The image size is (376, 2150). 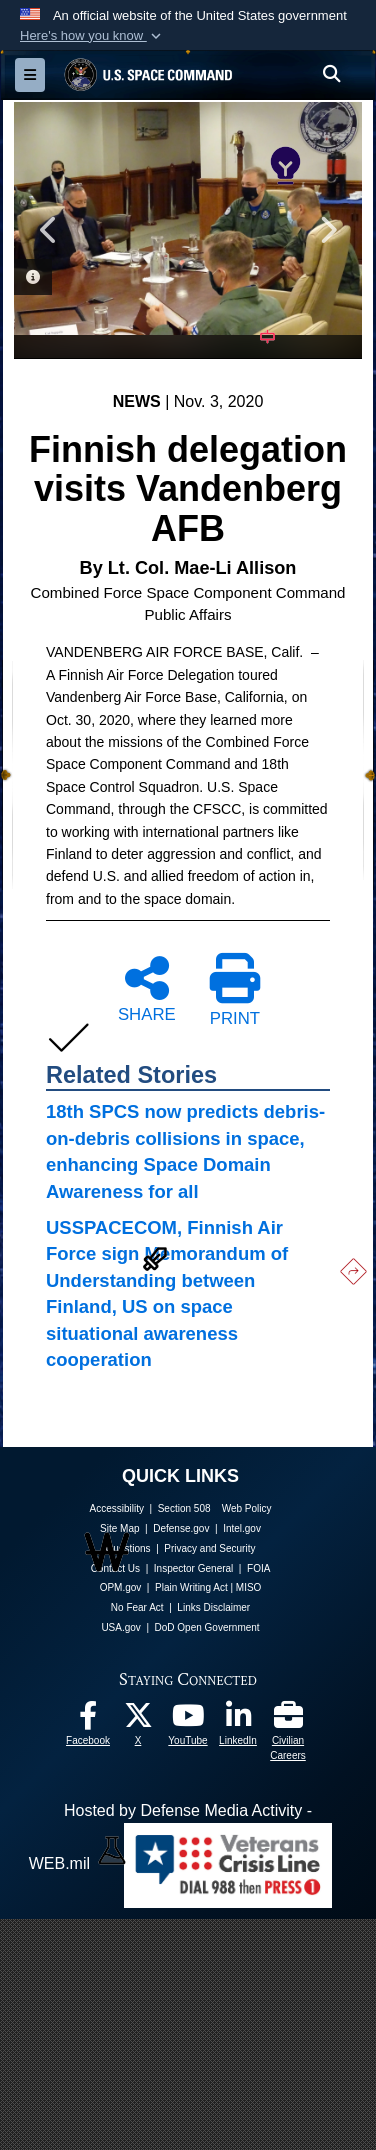 What do you see at coordinates (155, 1258) in the screenshot?
I see `access combat or battle features` at bounding box center [155, 1258].